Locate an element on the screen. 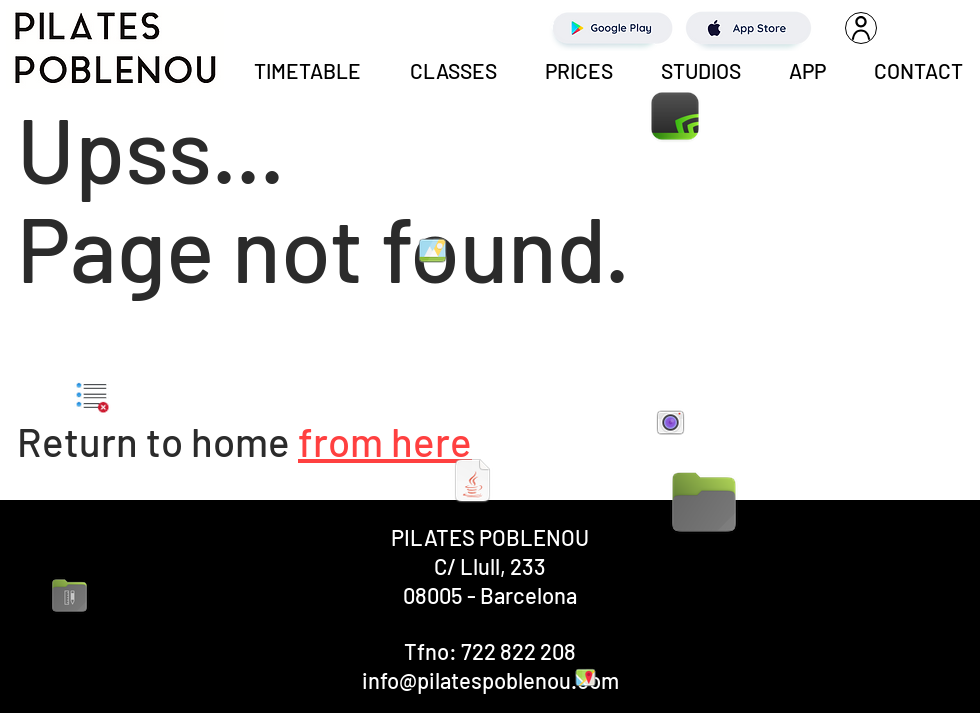  open the photo gallery app is located at coordinates (432, 250).